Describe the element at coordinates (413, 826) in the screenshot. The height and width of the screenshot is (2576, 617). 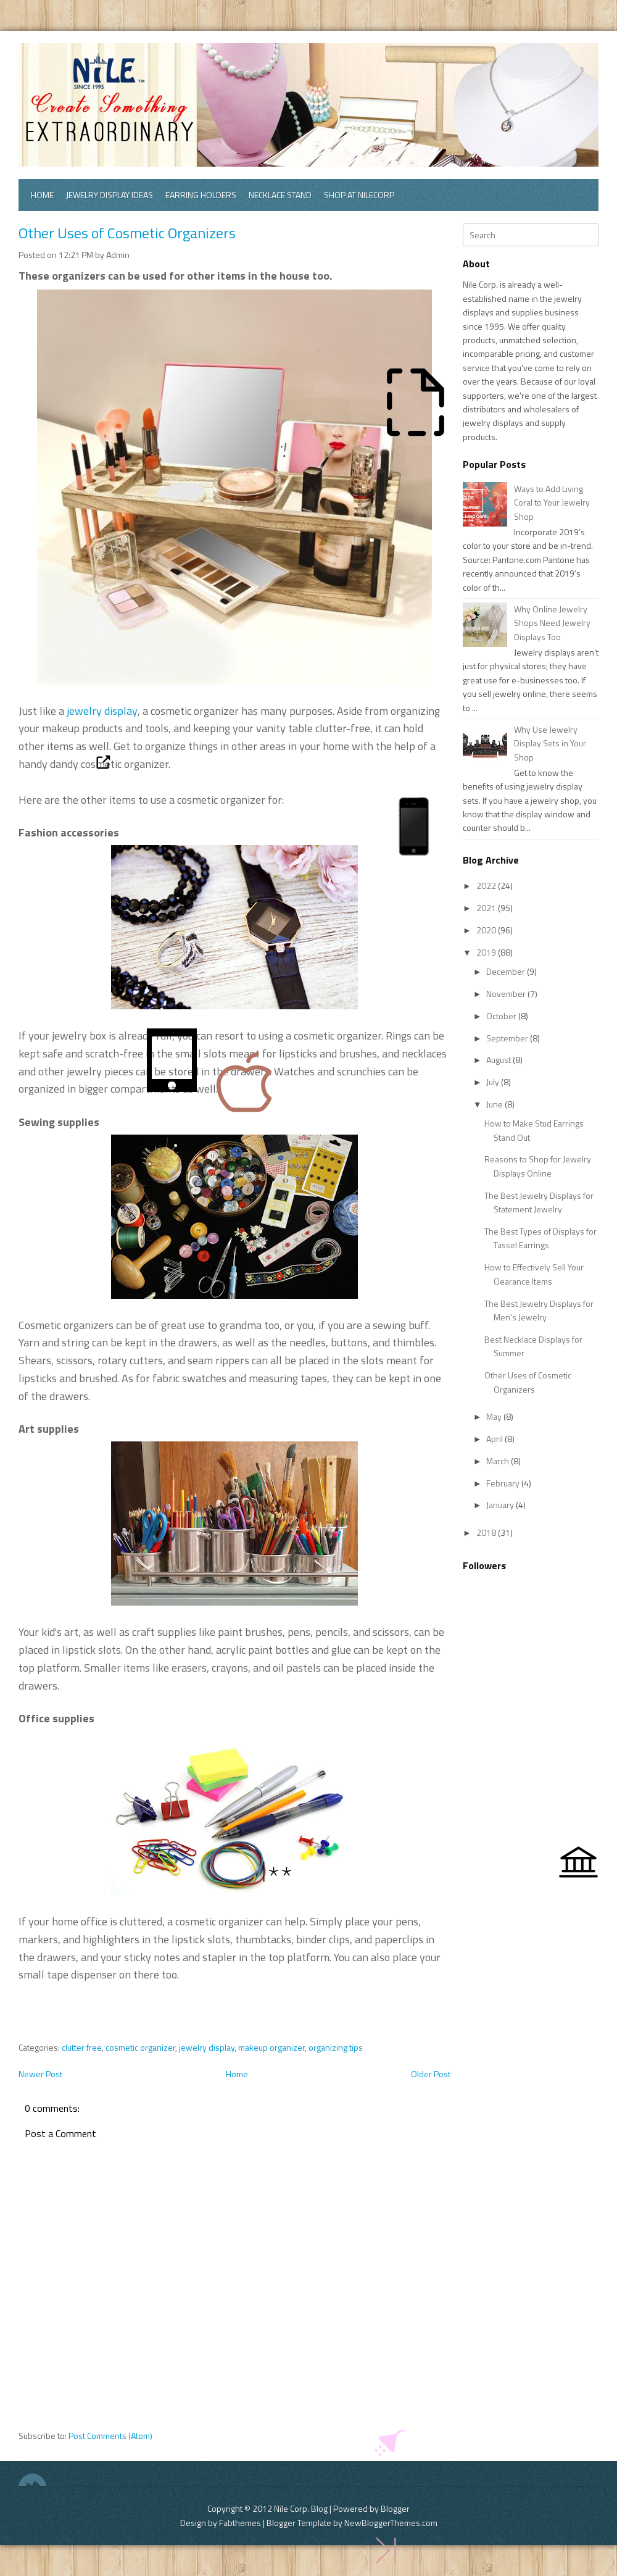
I see `iPhone device icon` at that location.